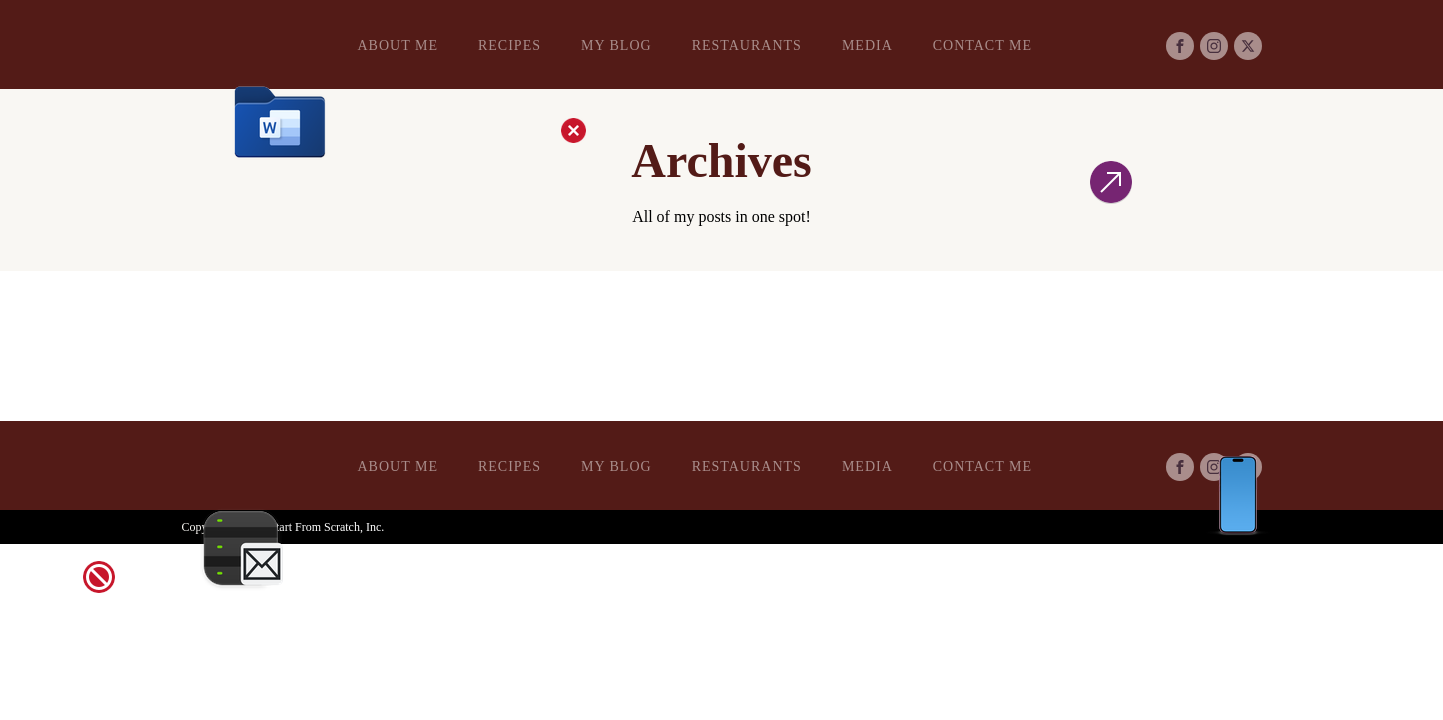 The height and width of the screenshot is (720, 1443). Describe the element at coordinates (241, 549) in the screenshot. I see `configure mail server settings` at that location.